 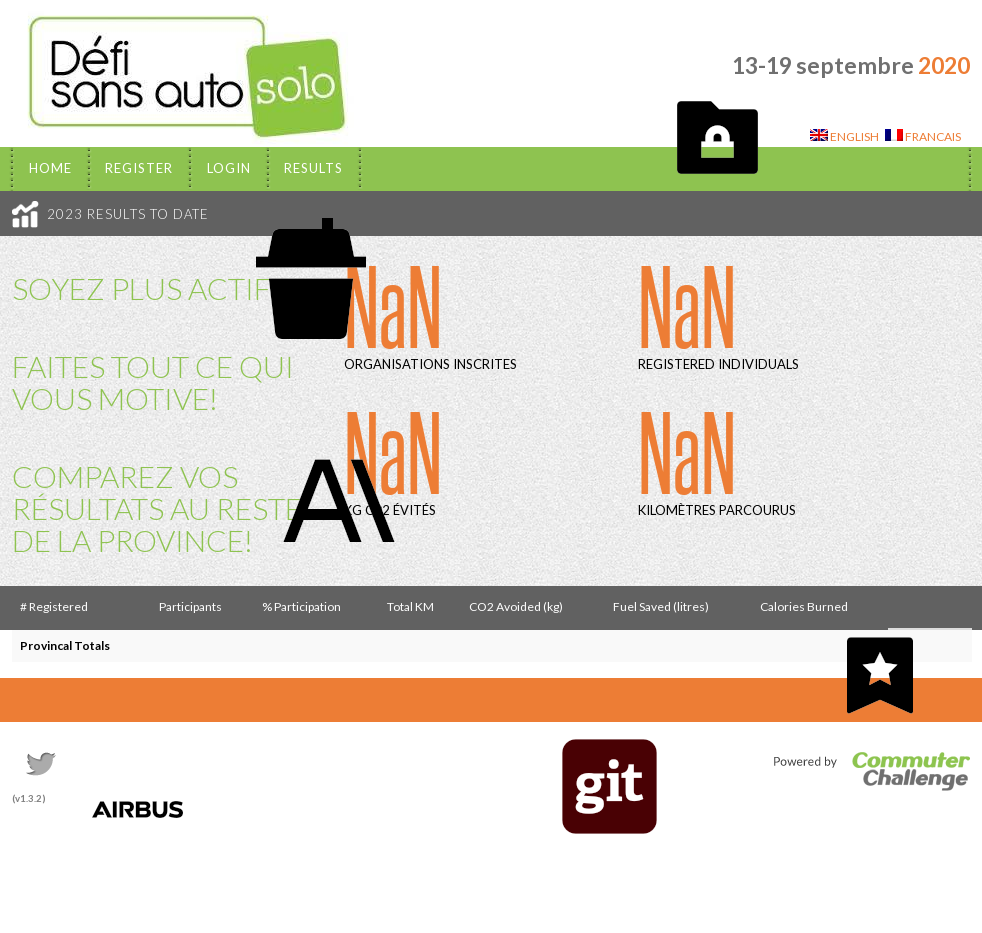 What do you see at coordinates (609, 786) in the screenshot?
I see `git version control logo` at bounding box center [609, 786].